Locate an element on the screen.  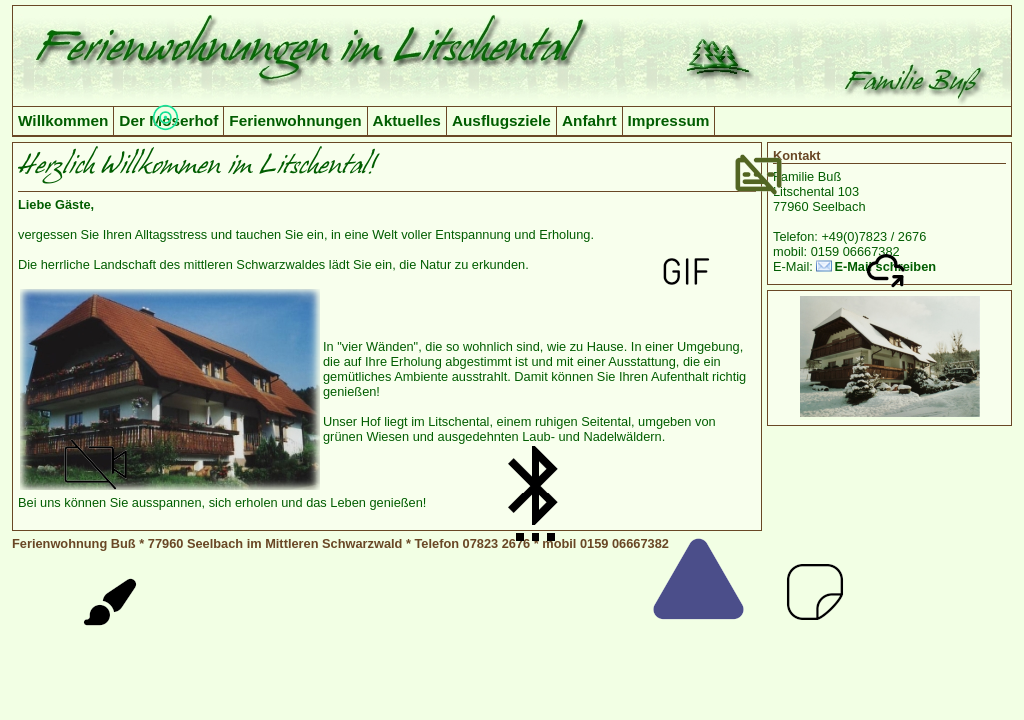
access bluetooth settings is located at coordinates (535, 493).